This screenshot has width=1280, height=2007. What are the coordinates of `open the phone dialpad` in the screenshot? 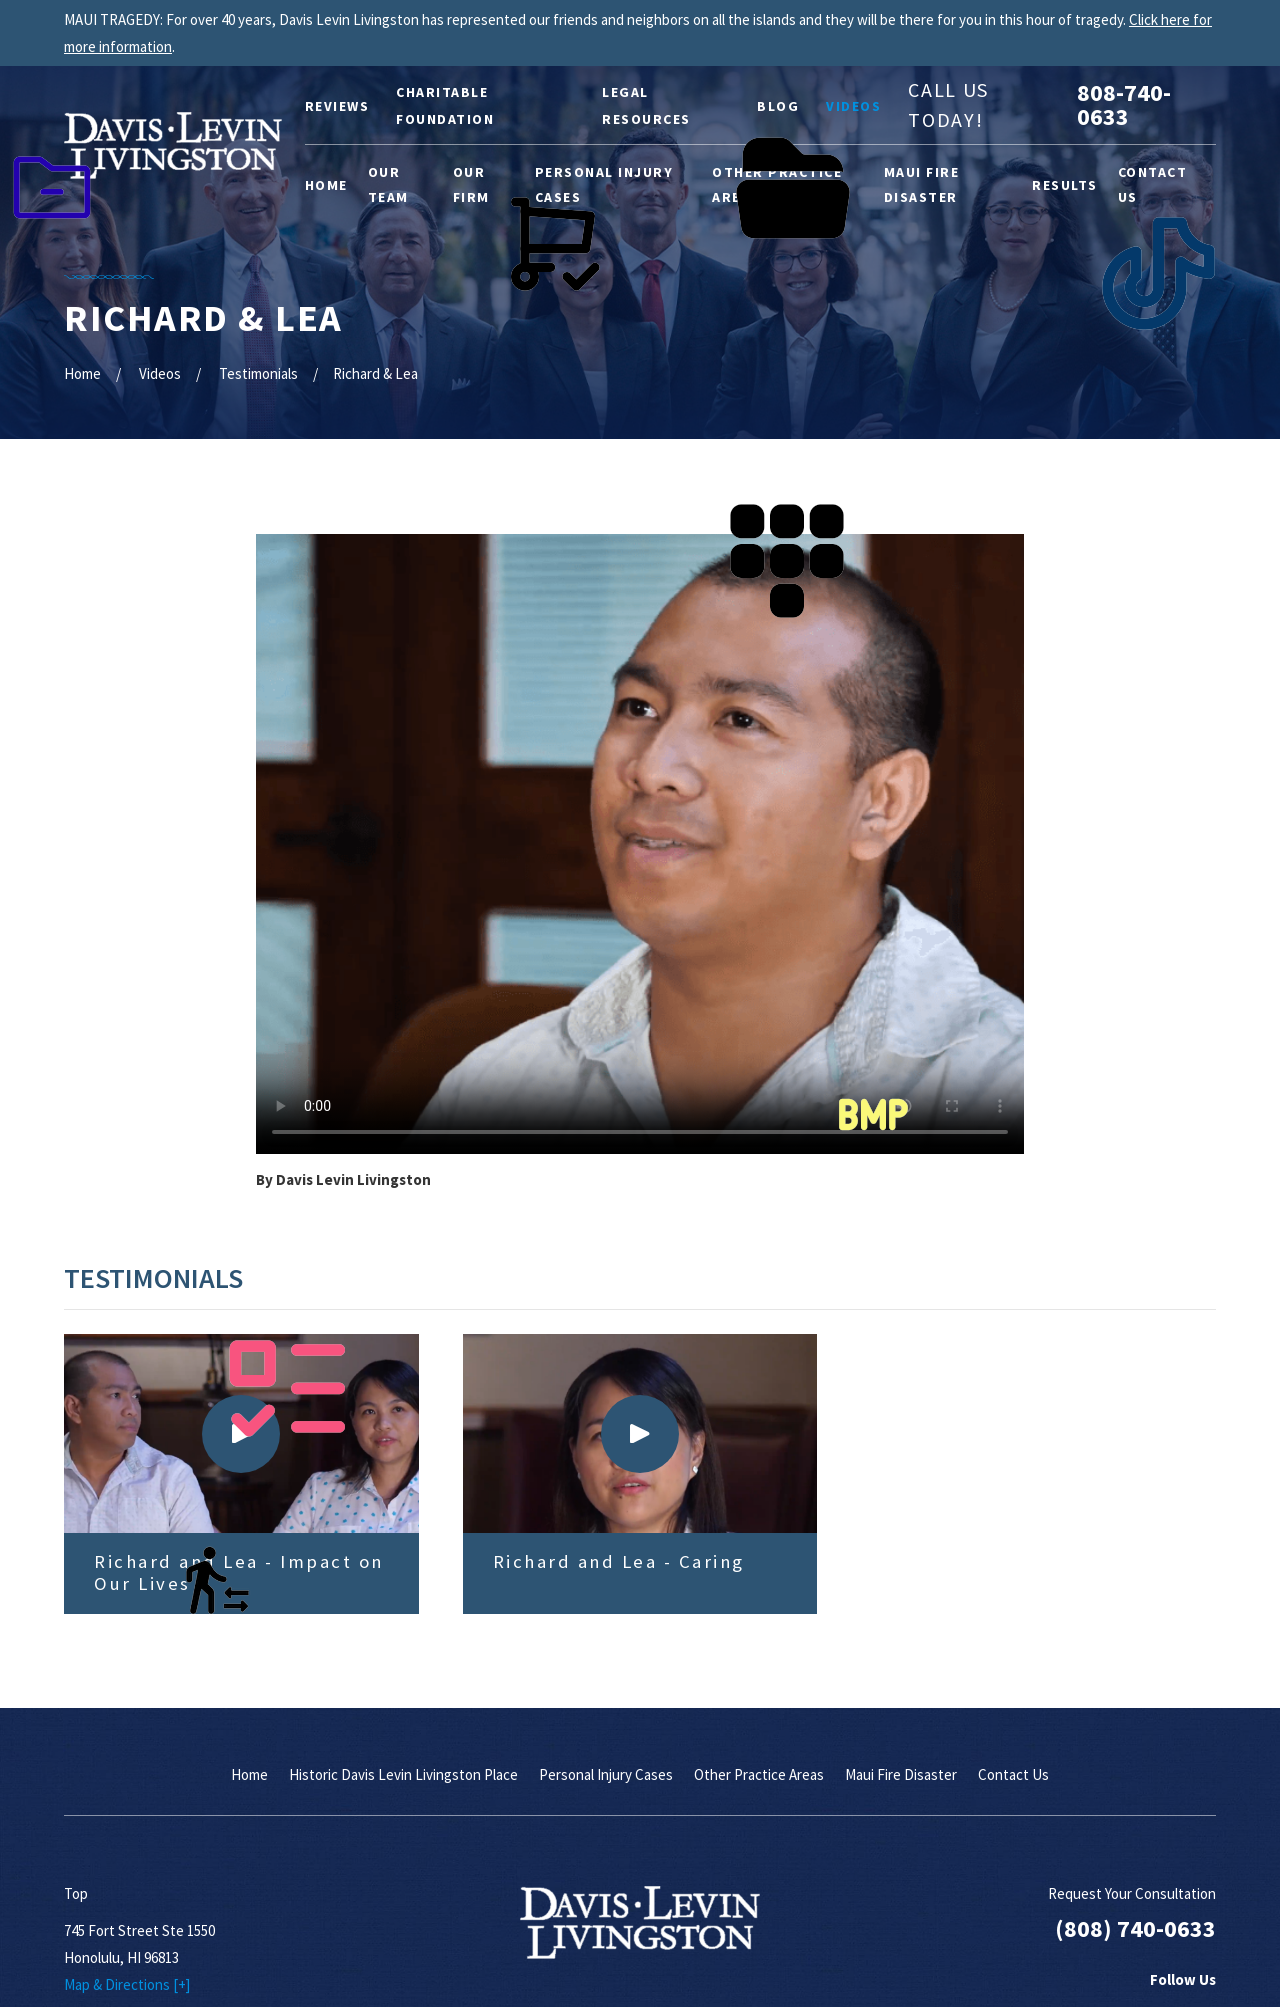 It's located at (787, 561).